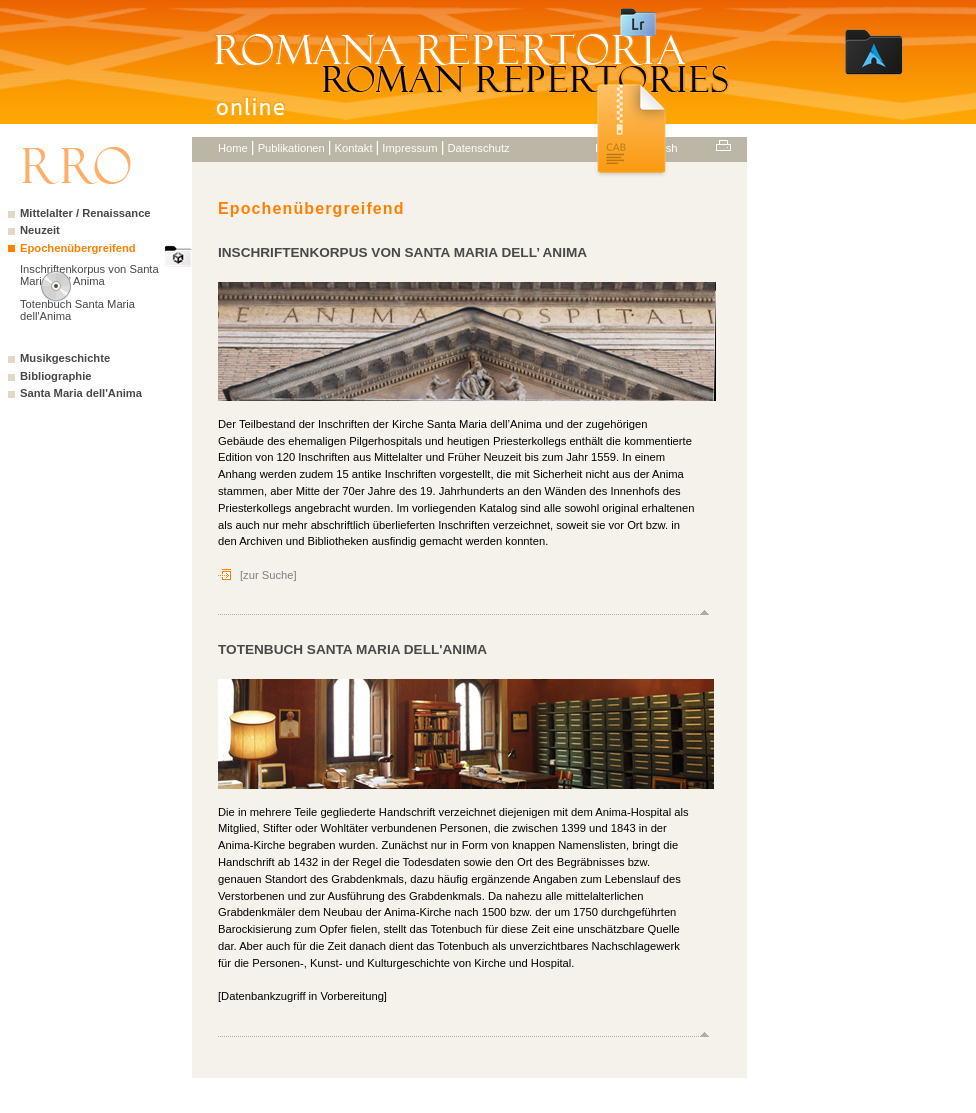 The width and height of the screenshot is (976, 1113). What do you see at coordinates (631, 130) in the screenshot?
I see `a compressed cabinet (.cab) archive file` at bounding box center [631, 130].